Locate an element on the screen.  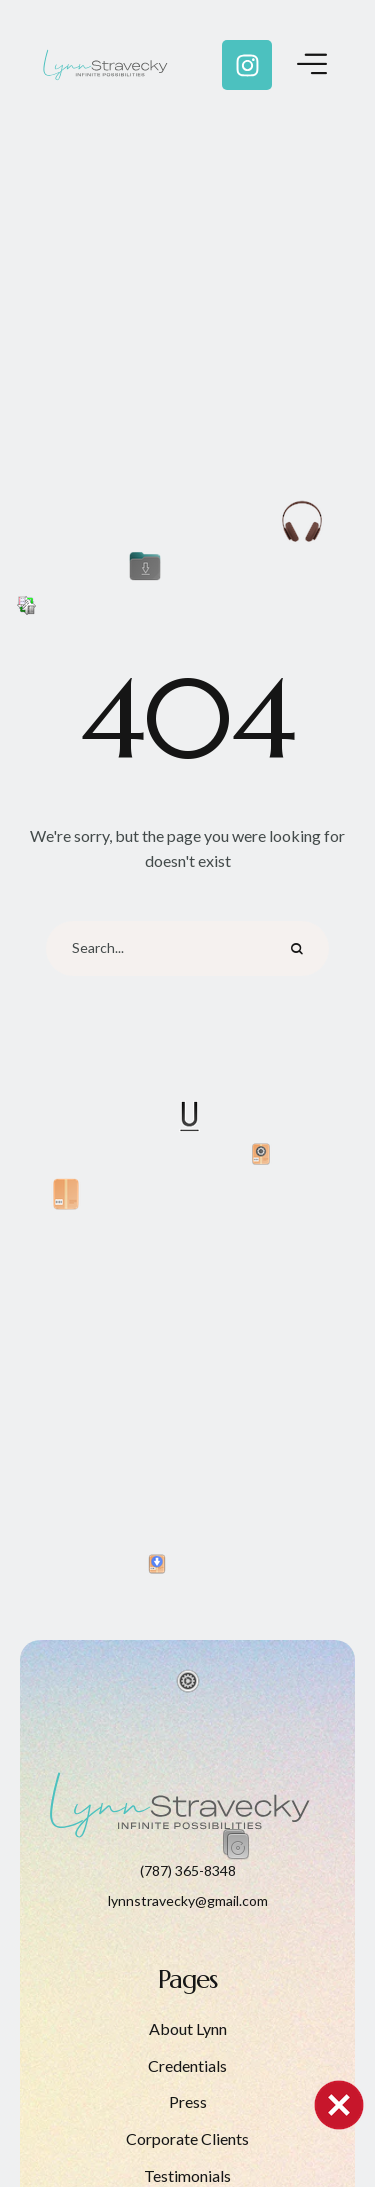
apply underline formatting to selected text is located at coordinates (189, 1116).